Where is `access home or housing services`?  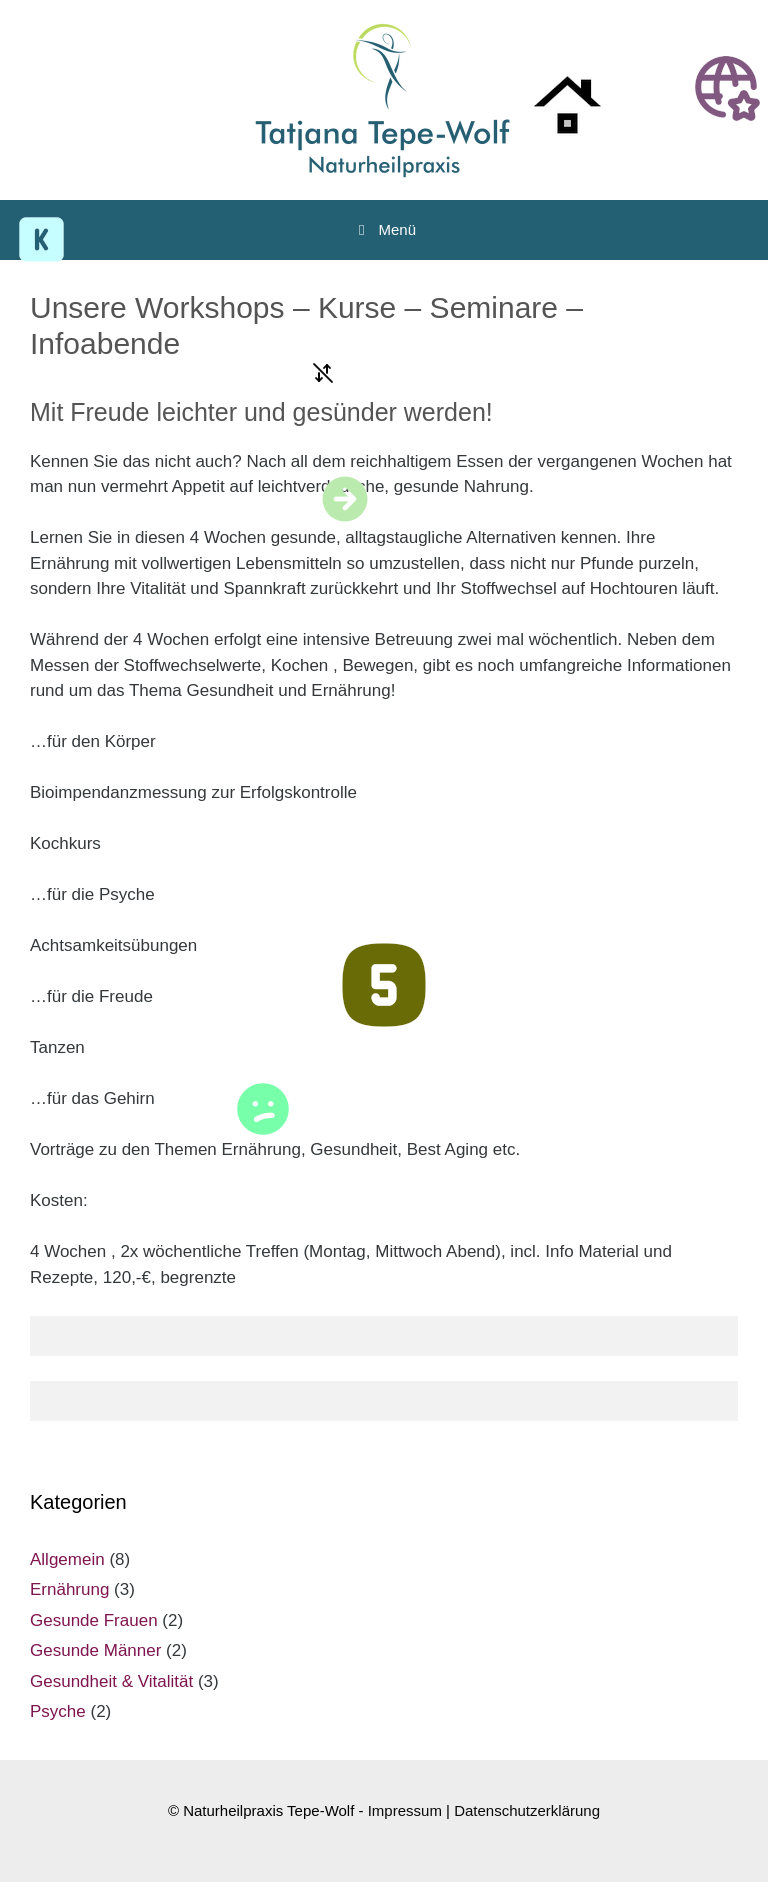
access home or housing services is located at coordinates (567, 106).